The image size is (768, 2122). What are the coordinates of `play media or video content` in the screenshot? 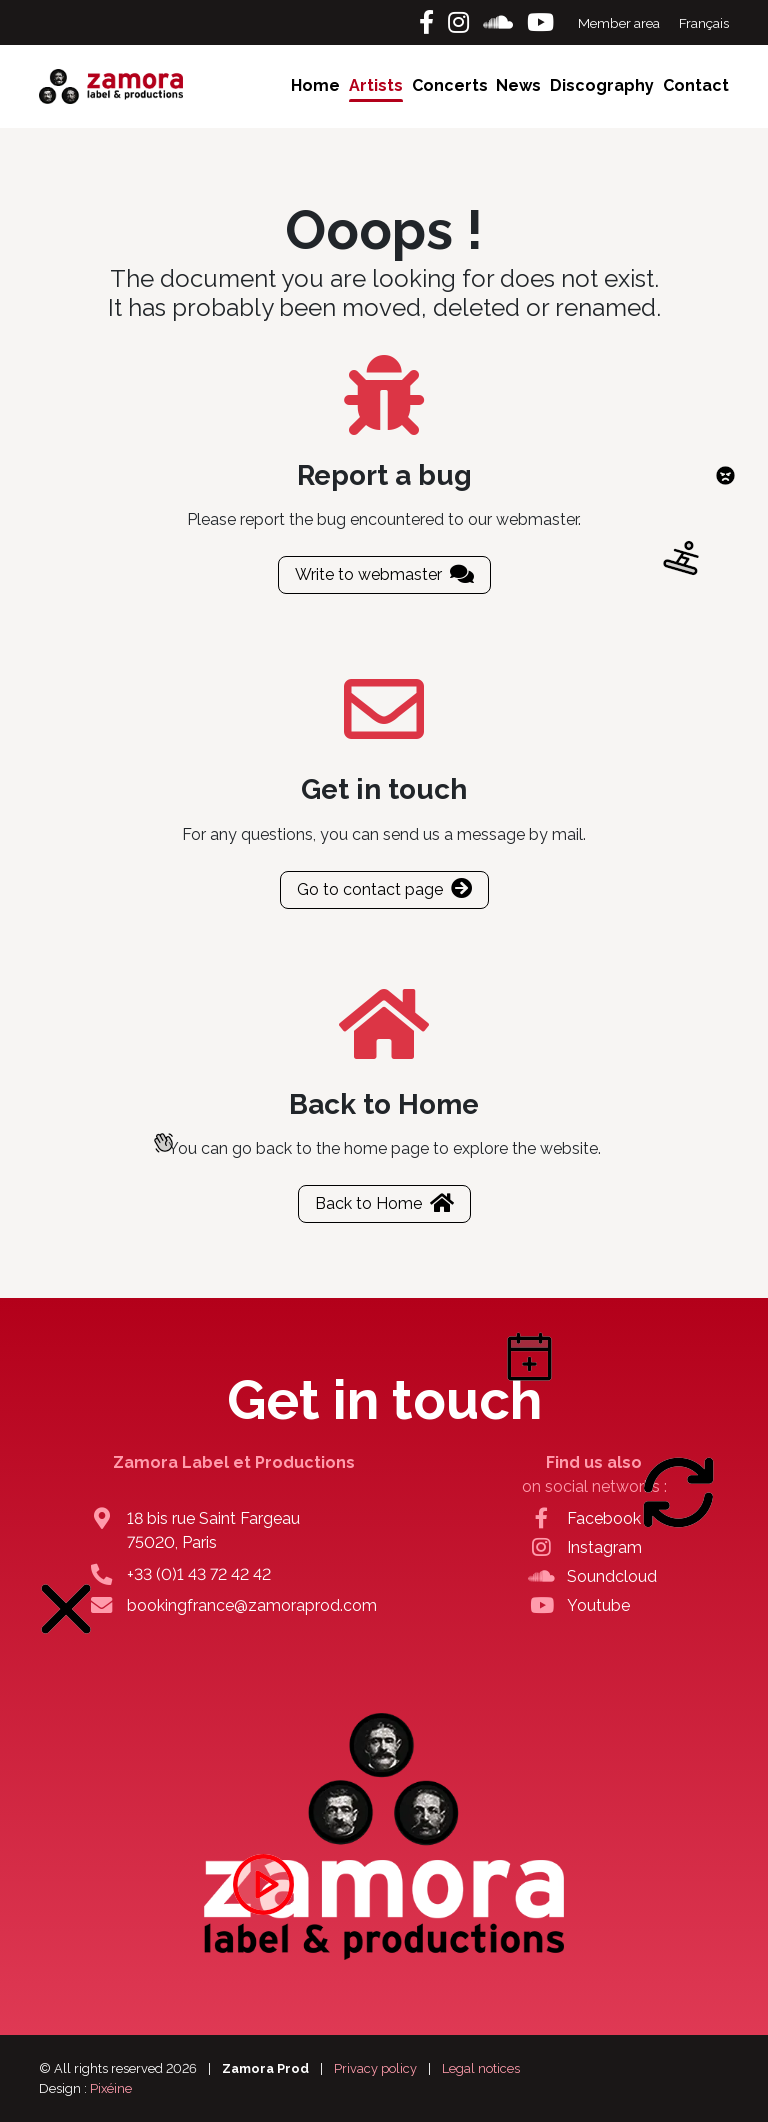 It's located at (263, 1884).